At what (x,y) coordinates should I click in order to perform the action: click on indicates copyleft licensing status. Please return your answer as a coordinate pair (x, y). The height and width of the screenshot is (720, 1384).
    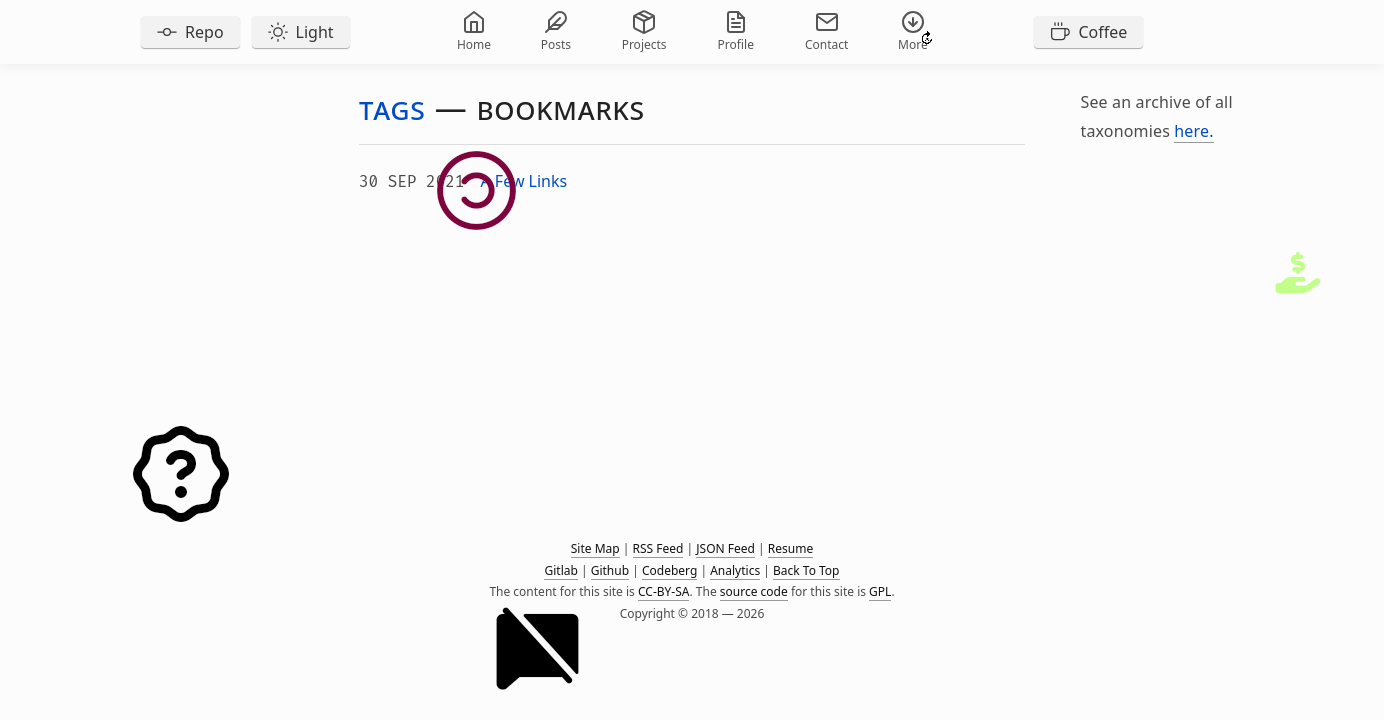
    Looking at the image, I should click on (476, 190).